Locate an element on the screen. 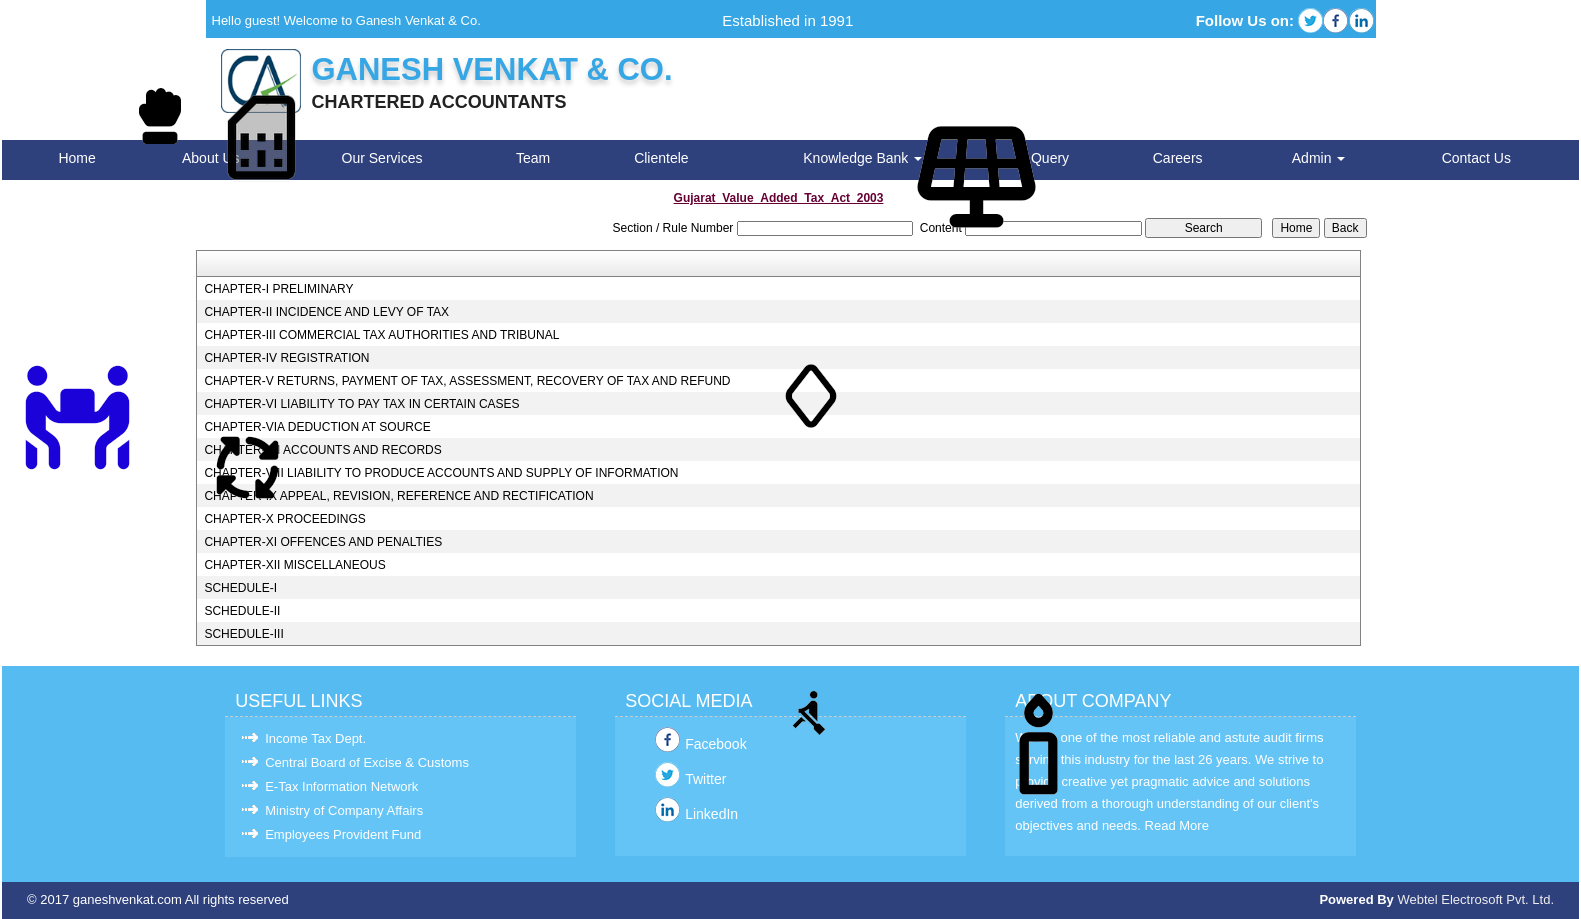 Image resolution: width=1581 pixels, height=919 pixels. refresh or reload content is located at coordinates (247, 467).